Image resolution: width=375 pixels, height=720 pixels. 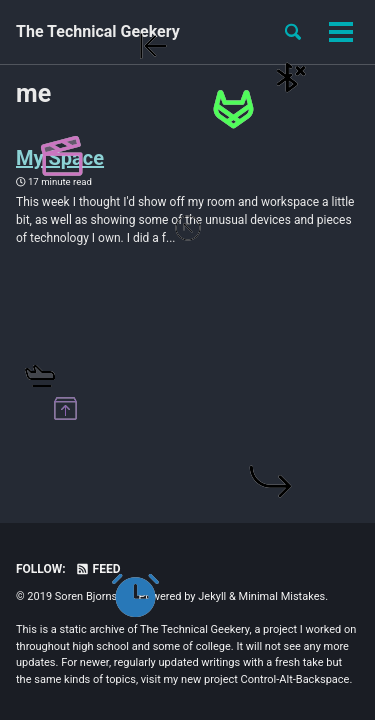 I want to click on indicates flight mode is active, so click(x=40, y=375).